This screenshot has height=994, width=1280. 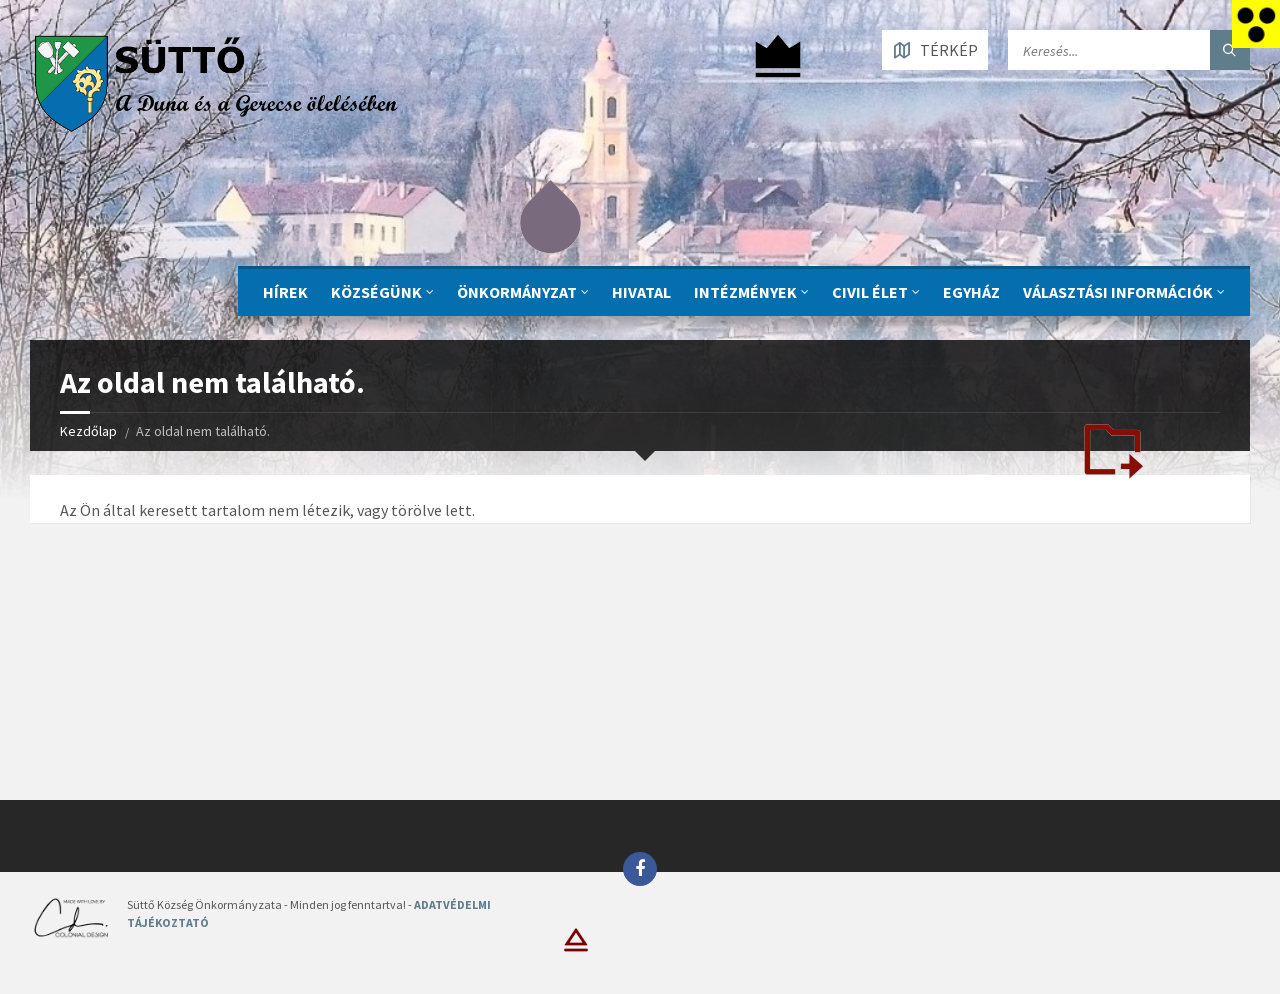 I want to click on eject media or disc, so click(x=576, y=941).